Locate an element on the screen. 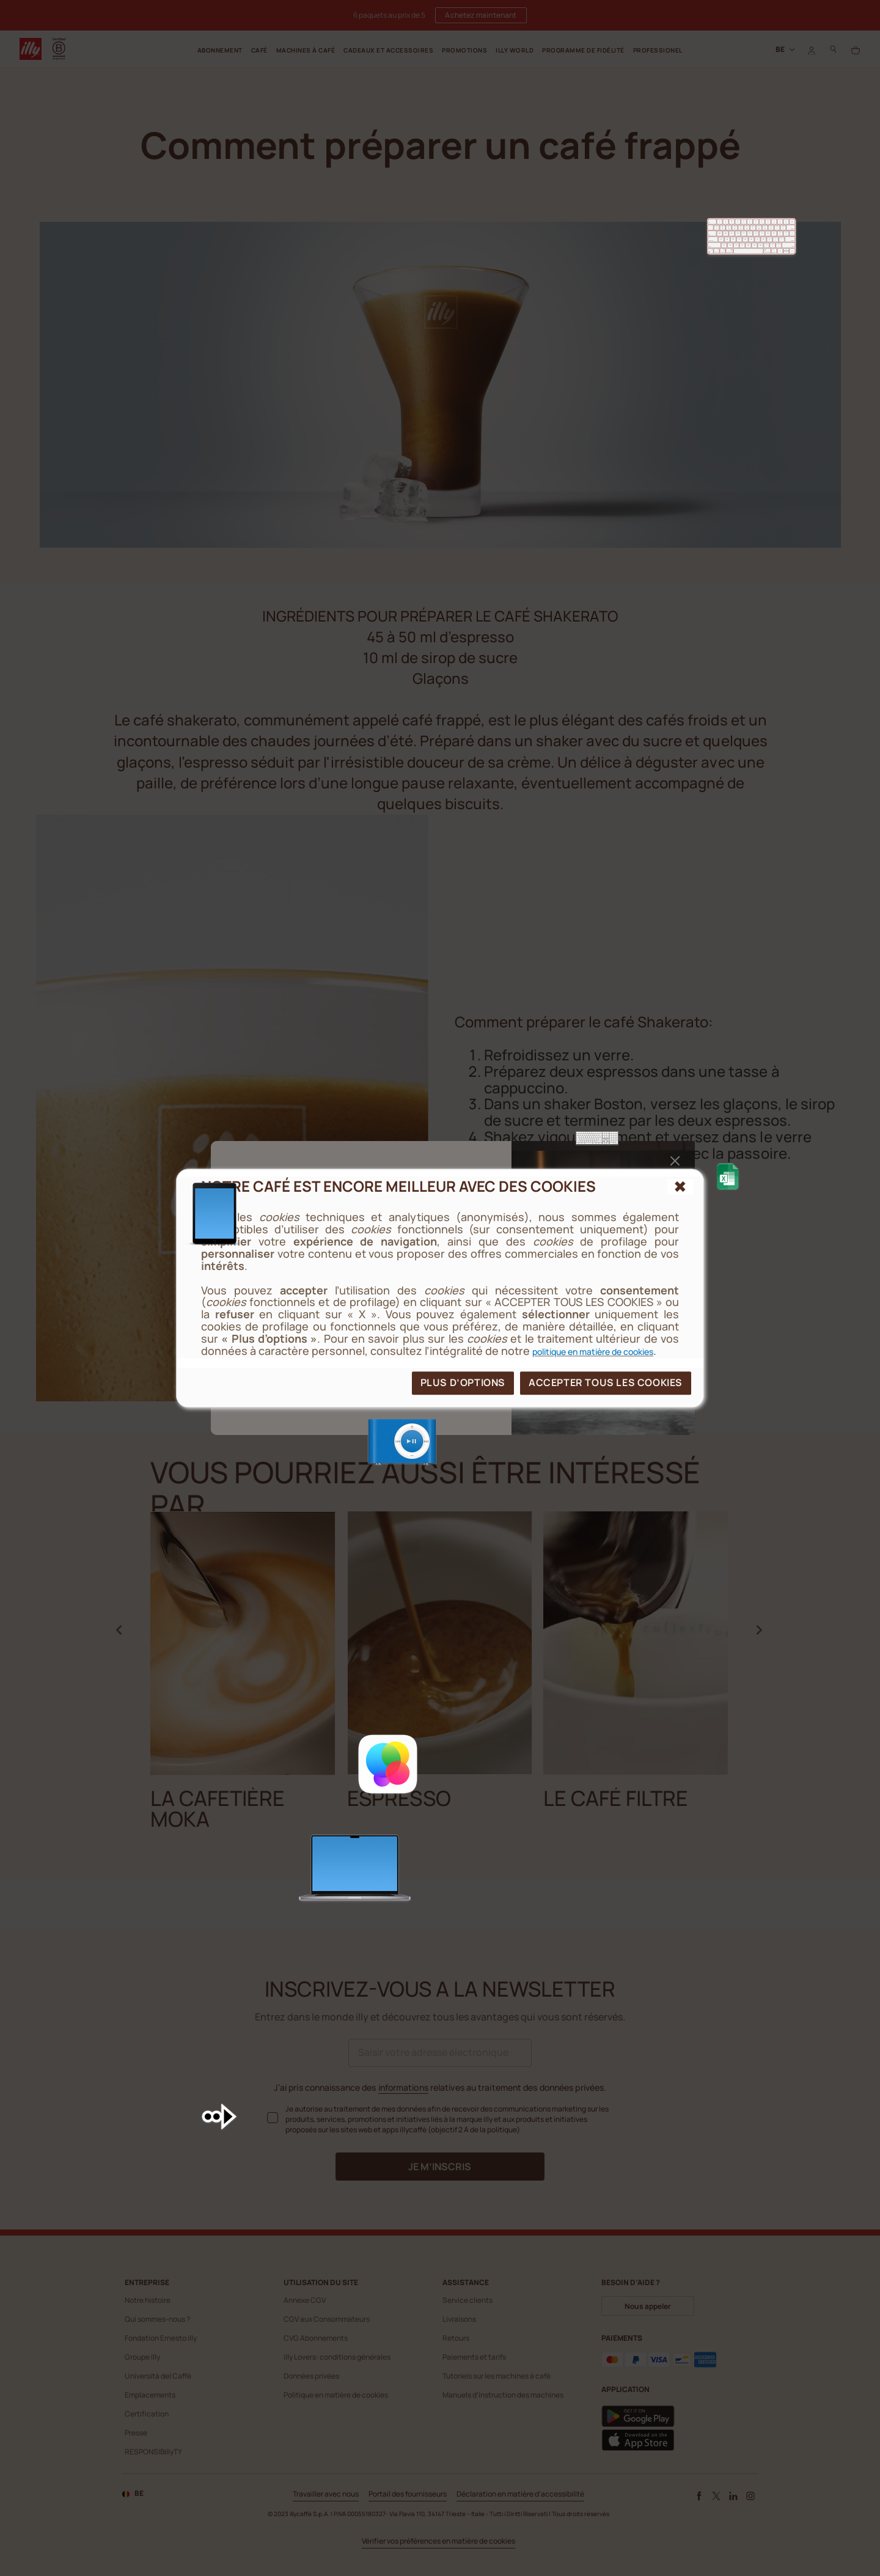 The image size is (880, 2576). connect an extended keyboard via bluetooth is located at coordinates (597, 1138).